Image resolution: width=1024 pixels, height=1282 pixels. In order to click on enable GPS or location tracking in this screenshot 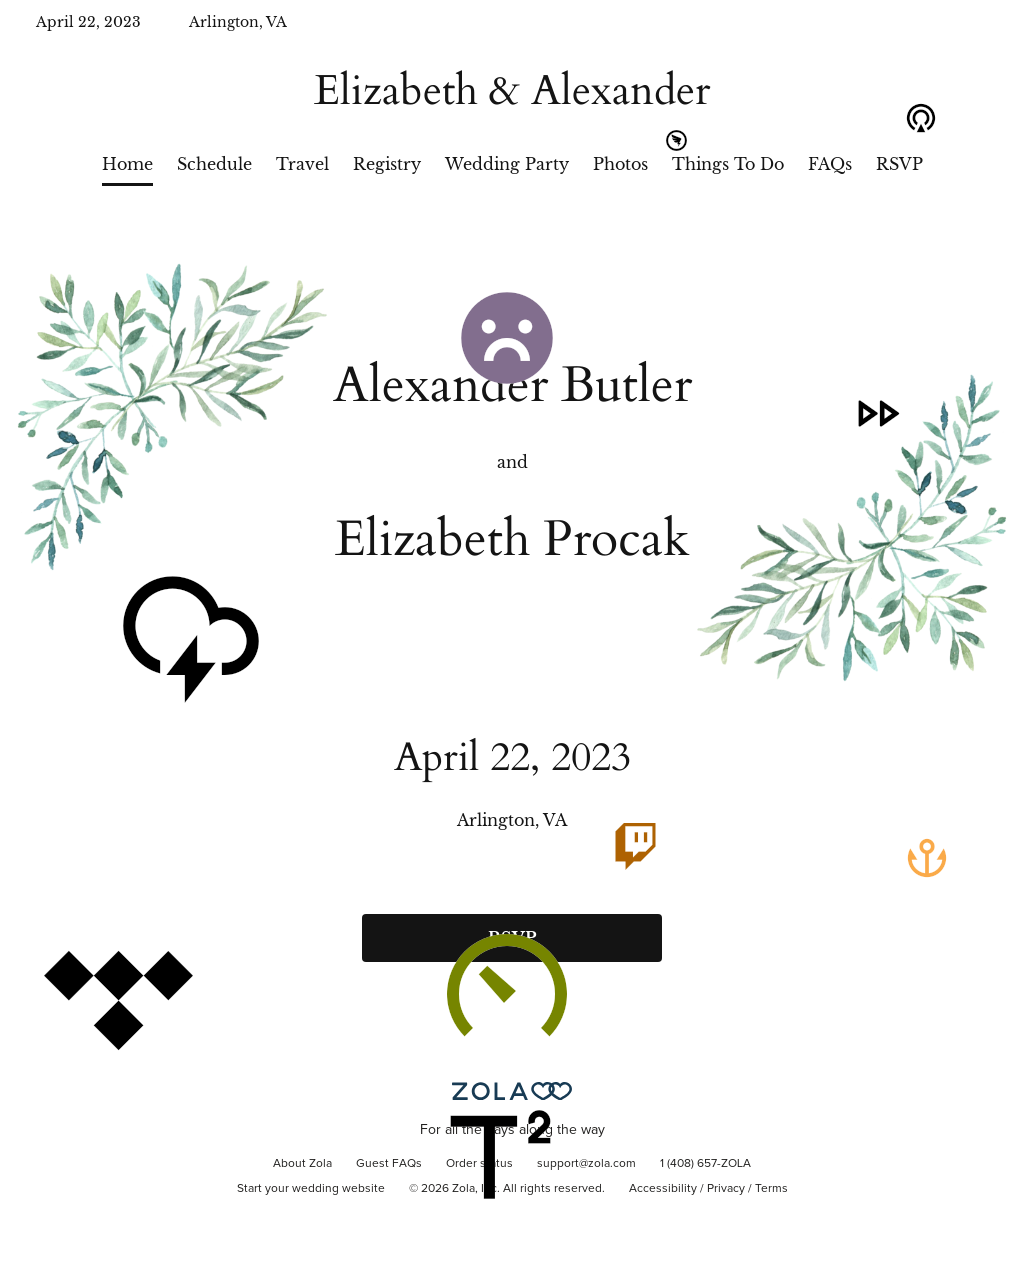, I will do `click(921, 118)`.